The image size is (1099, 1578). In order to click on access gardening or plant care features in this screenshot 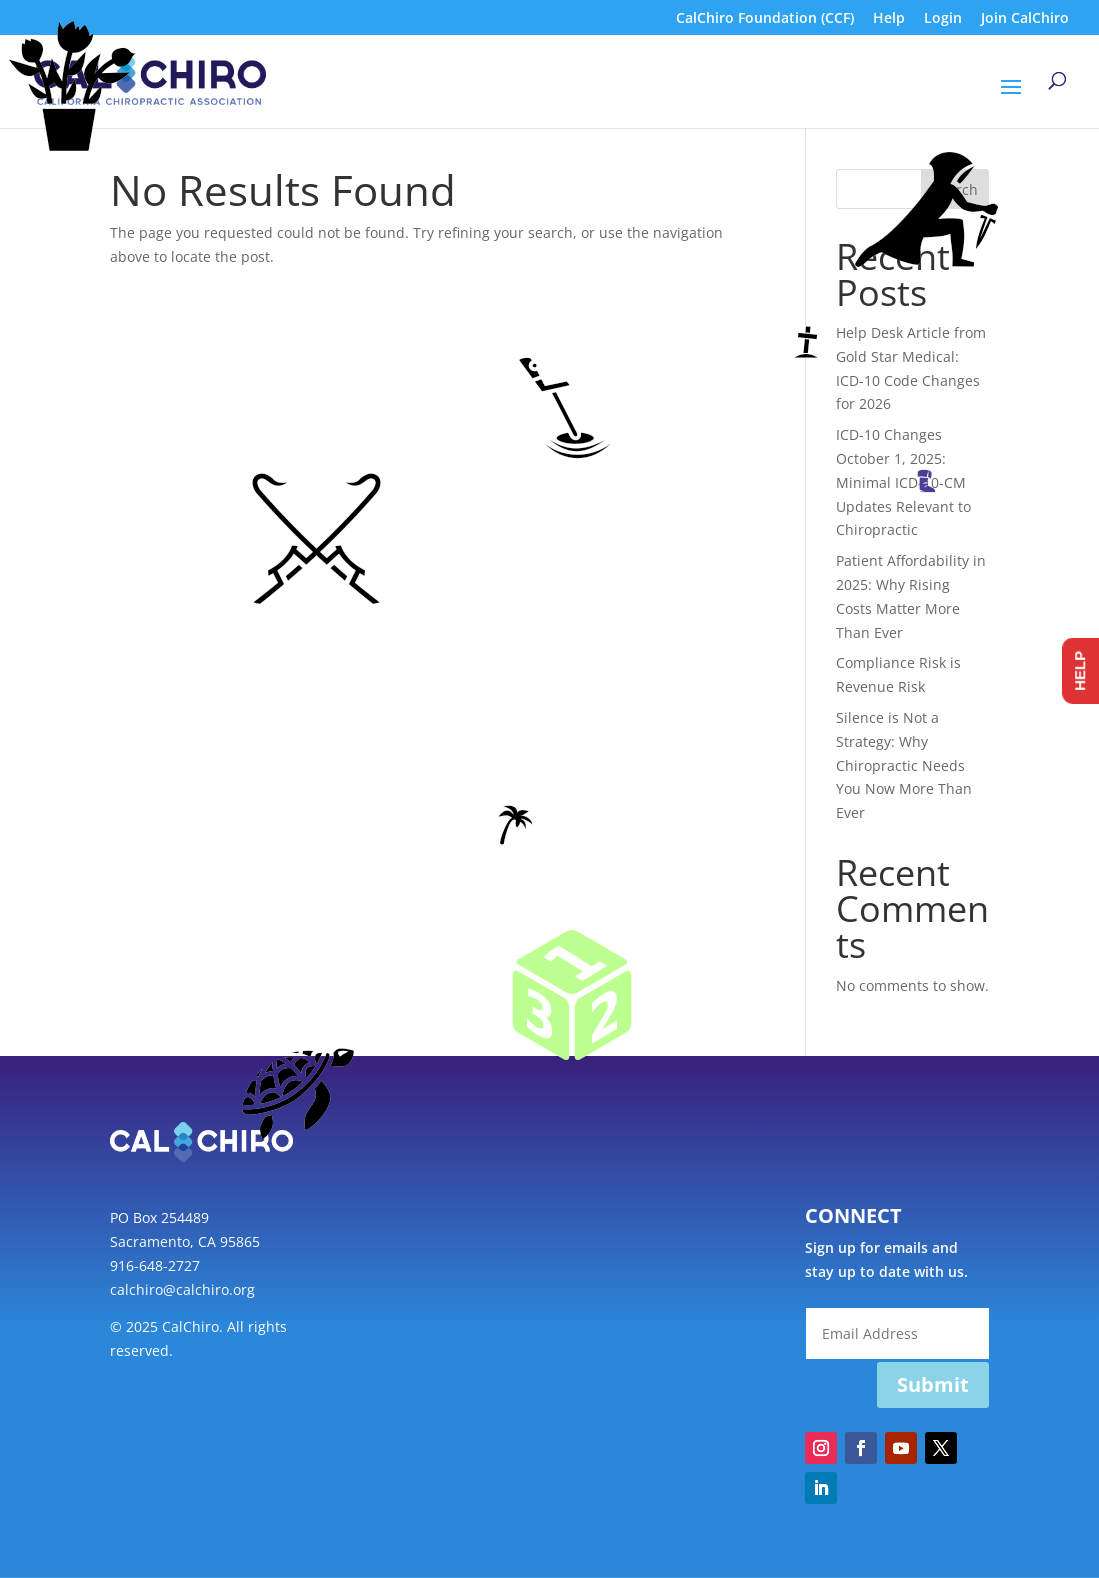, I will do `click(70, 86)`.